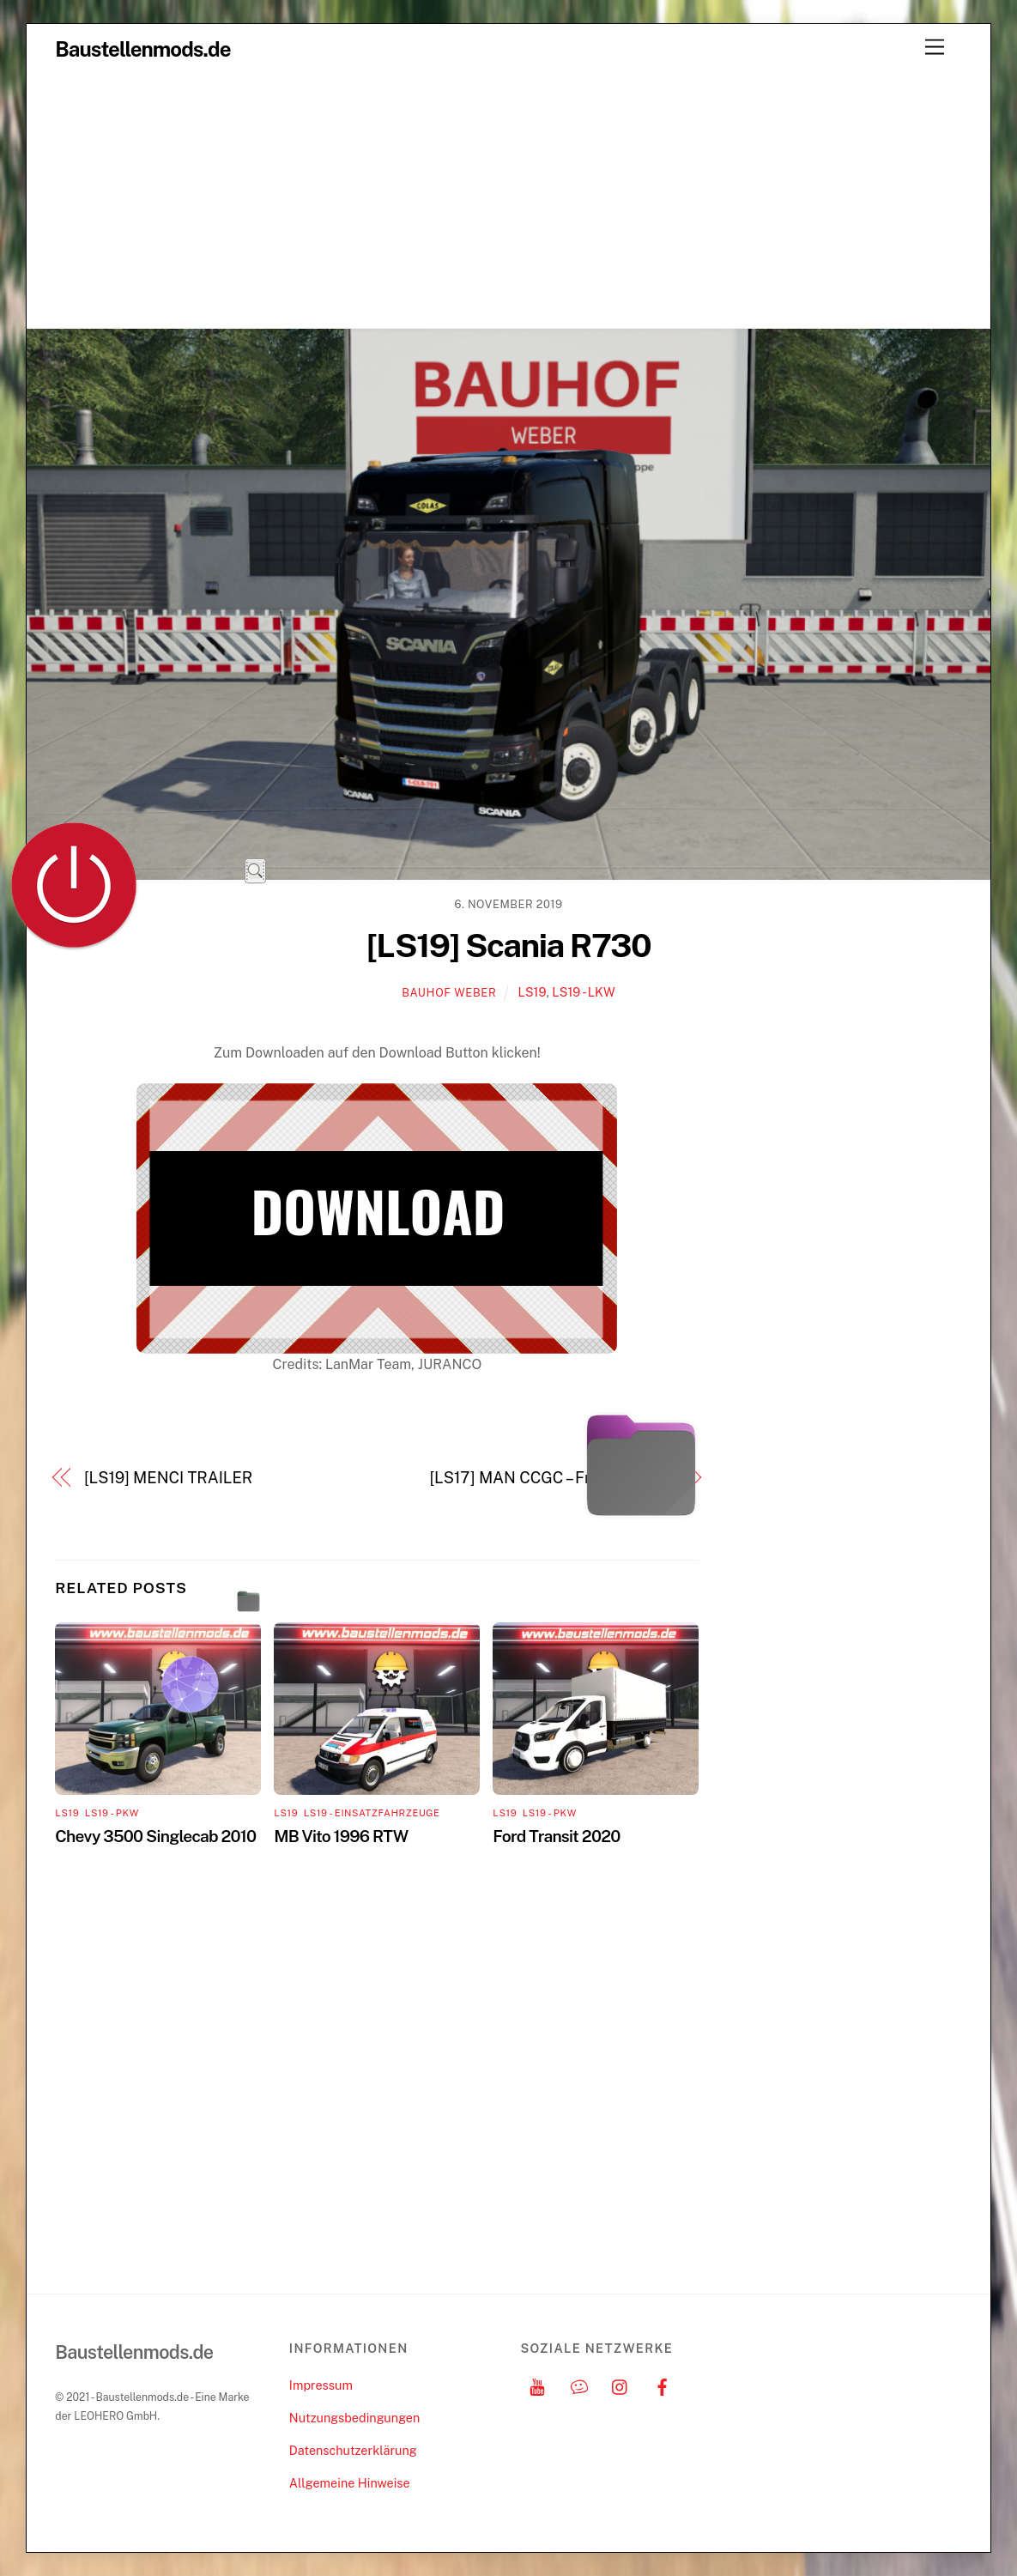 The image size is (1017, 2576). Describe the element at coordinates (190, 1684) in the screenshot. I see `open internet or web browser application` at that location.